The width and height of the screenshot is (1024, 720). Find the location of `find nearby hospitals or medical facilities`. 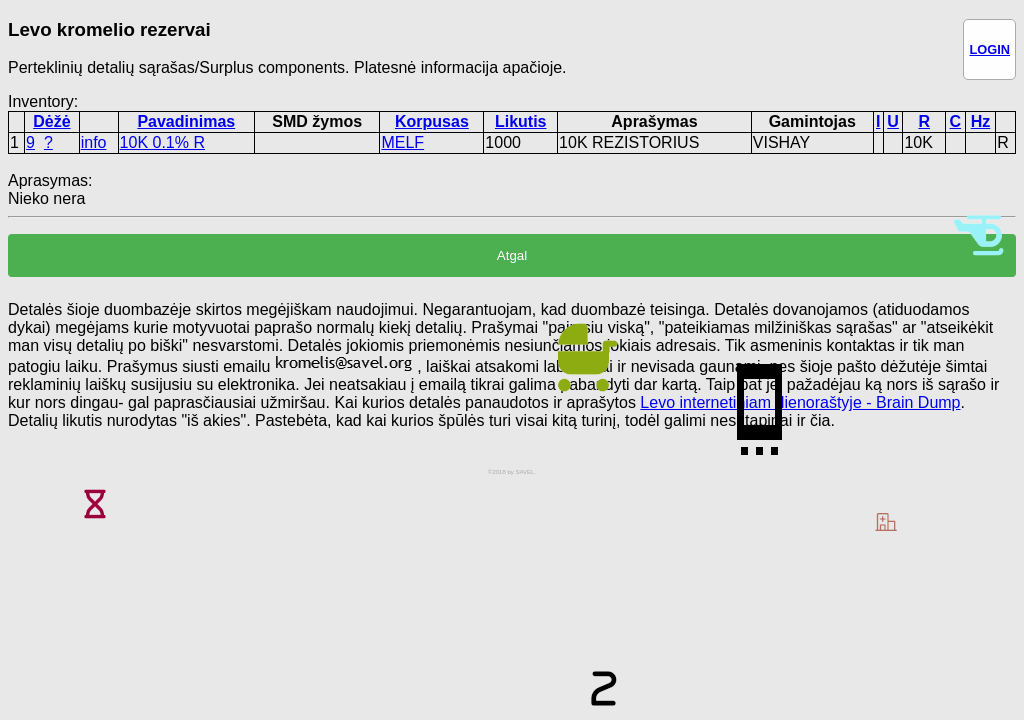

find nearby hospitals or medical facilities is located at coordinates (885, 522).